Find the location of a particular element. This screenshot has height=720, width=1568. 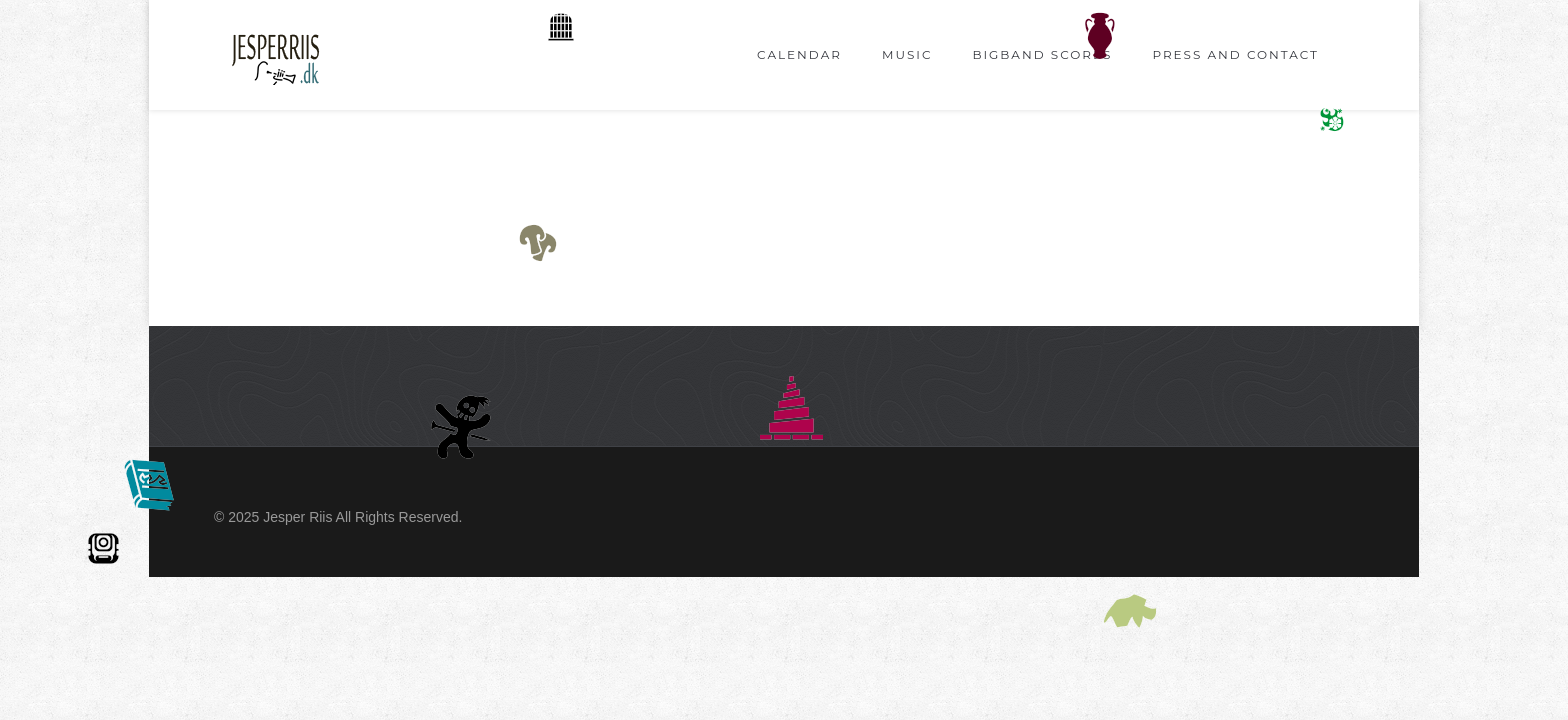

select switzerland as country or region is located at coordinates (1130, 611).